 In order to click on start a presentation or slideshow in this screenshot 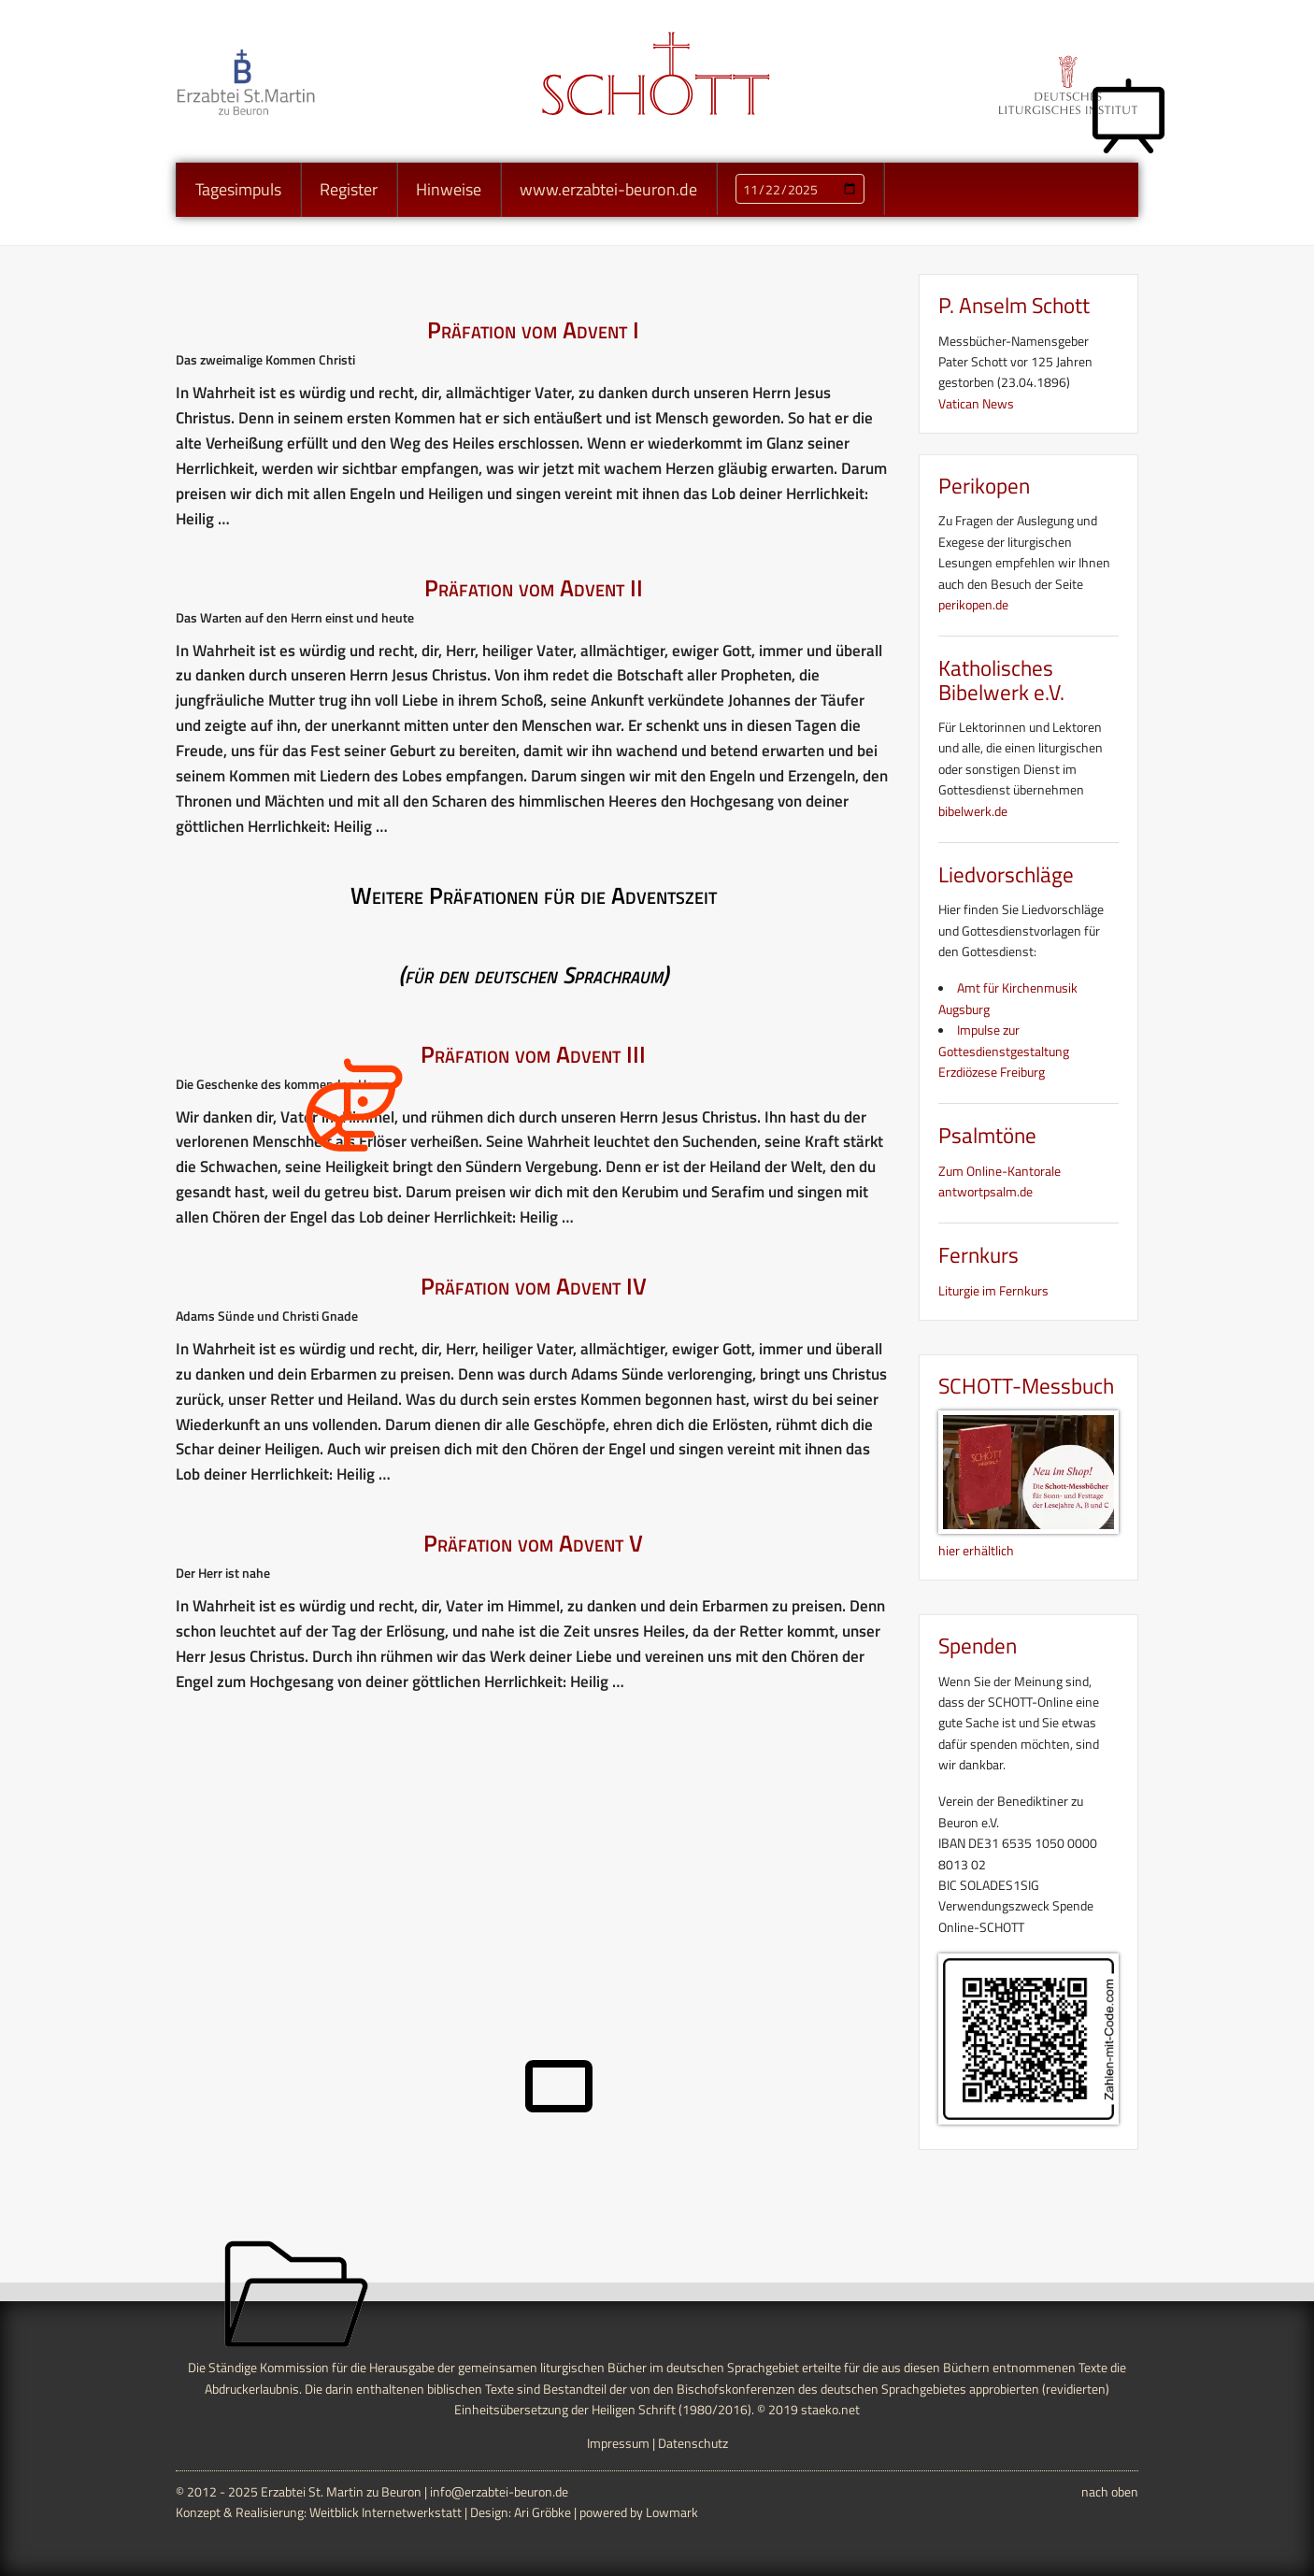, I will do `click(1128, 117)`.